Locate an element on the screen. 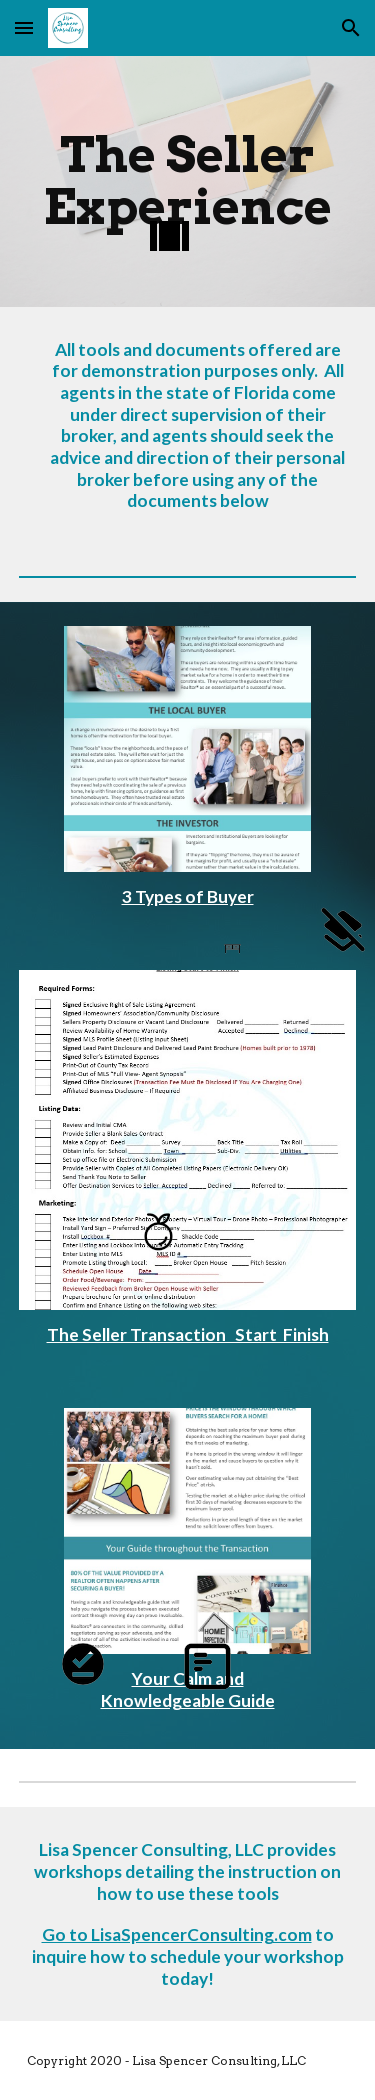  indicates content is available offline is located at coordinates (83, 1664).